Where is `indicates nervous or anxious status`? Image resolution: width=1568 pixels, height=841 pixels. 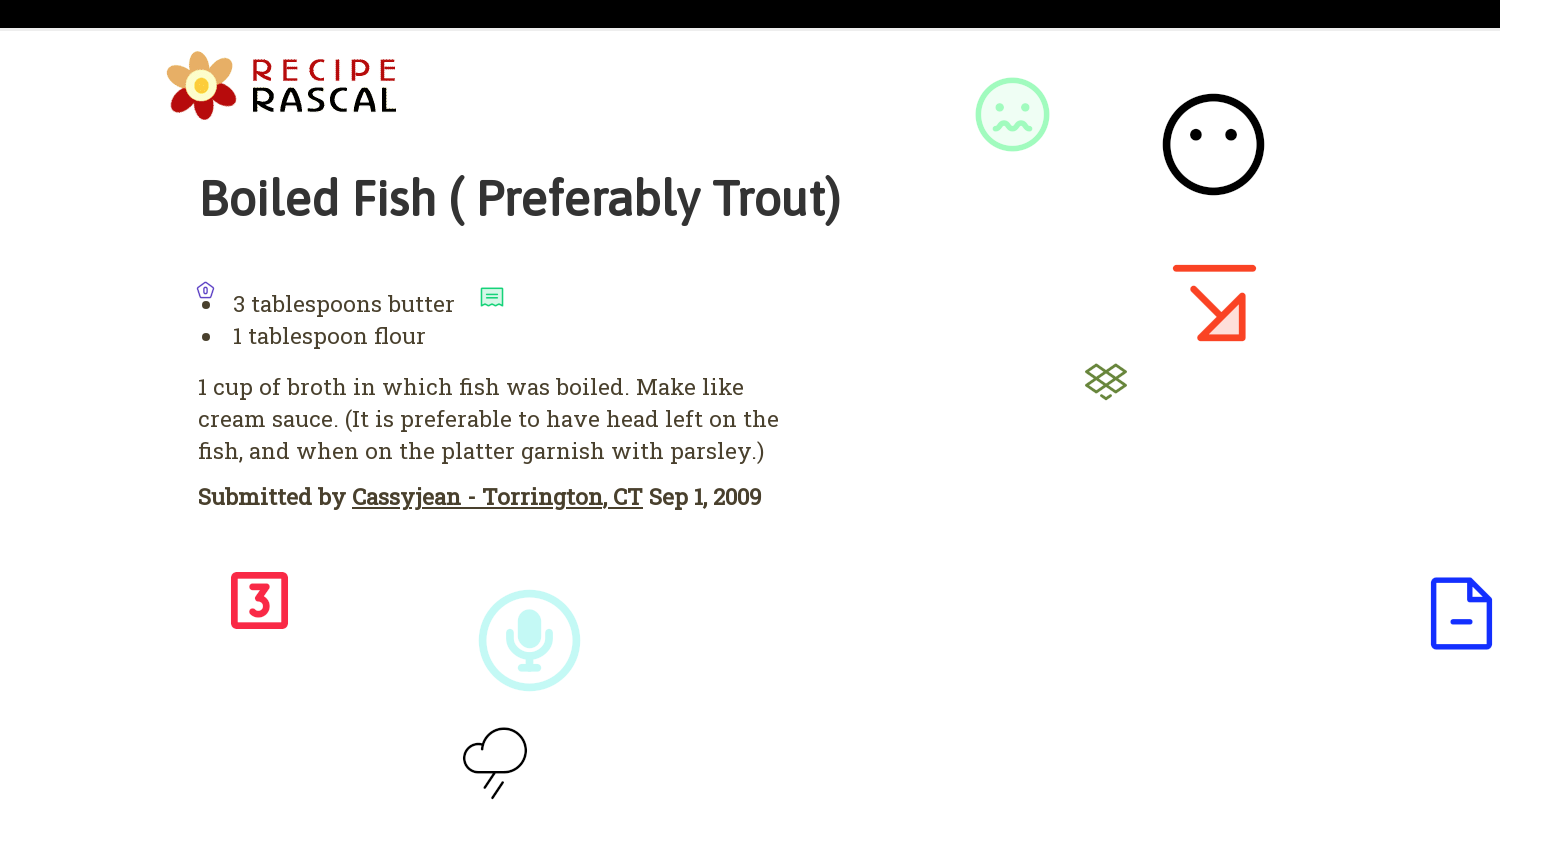
indicates nervous or anxious status is located at coordinates (1012, 114).